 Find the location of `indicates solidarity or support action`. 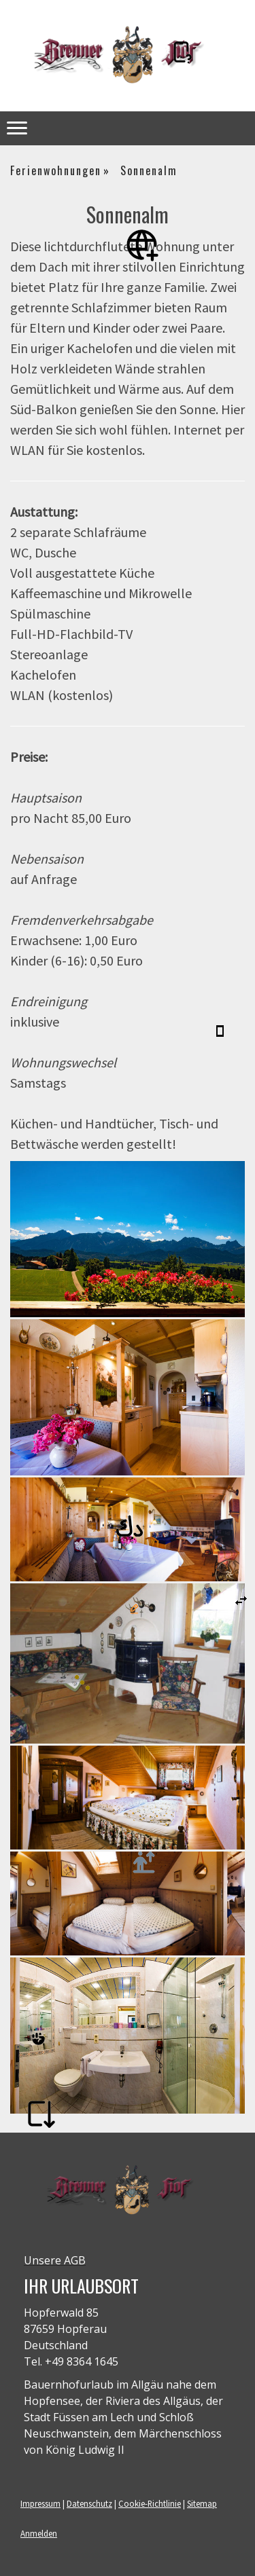

indicates solidarity or support action is located at coordinates (38, 2038).